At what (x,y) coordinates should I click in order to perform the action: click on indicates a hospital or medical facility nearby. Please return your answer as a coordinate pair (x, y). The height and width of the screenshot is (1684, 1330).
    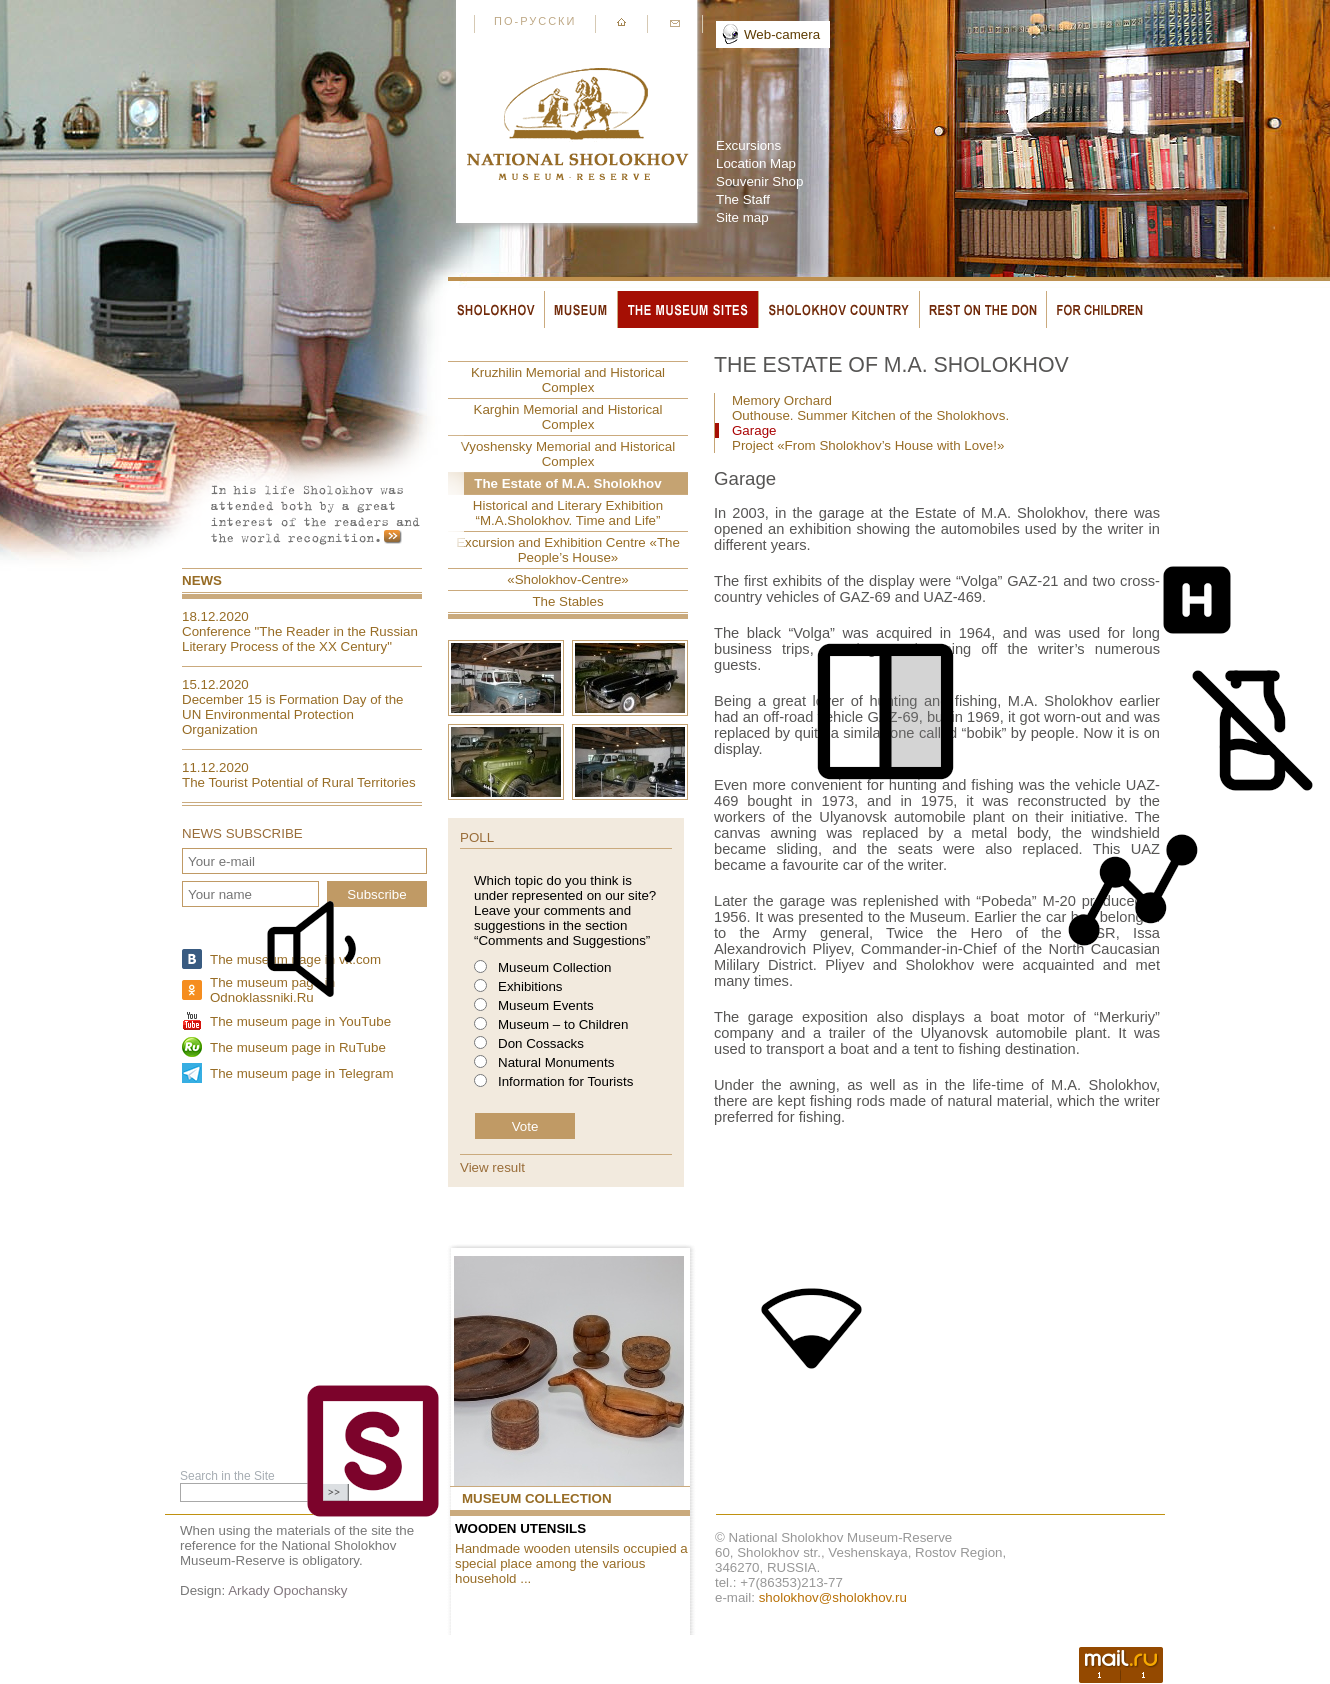
    Looking at the image, I should click on (1197, 600).